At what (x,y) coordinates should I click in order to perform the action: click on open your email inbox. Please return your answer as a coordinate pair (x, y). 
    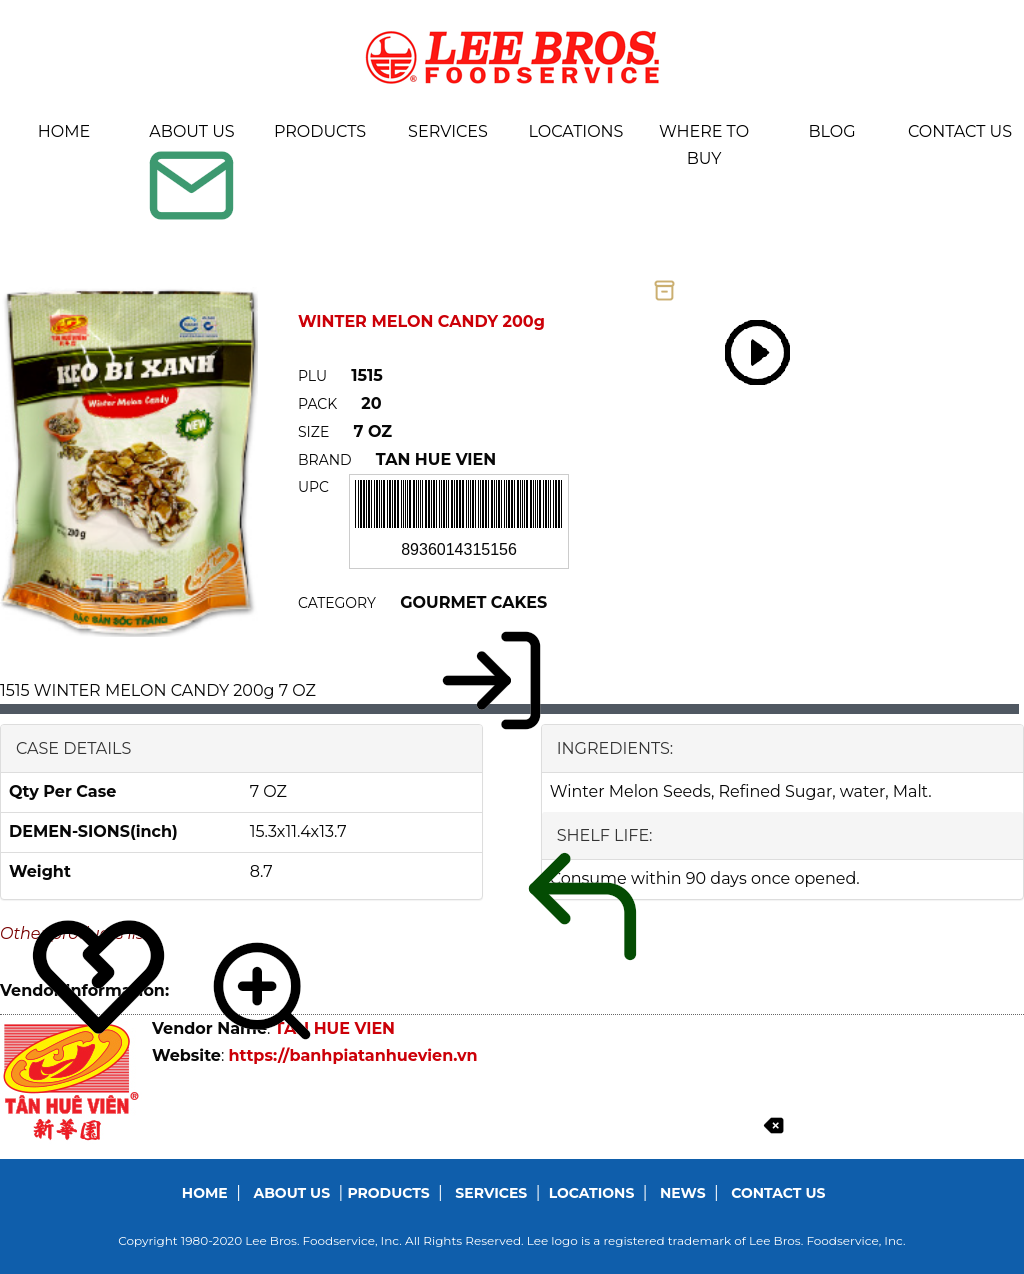
    Looking at the image, I should click on (191, 185).